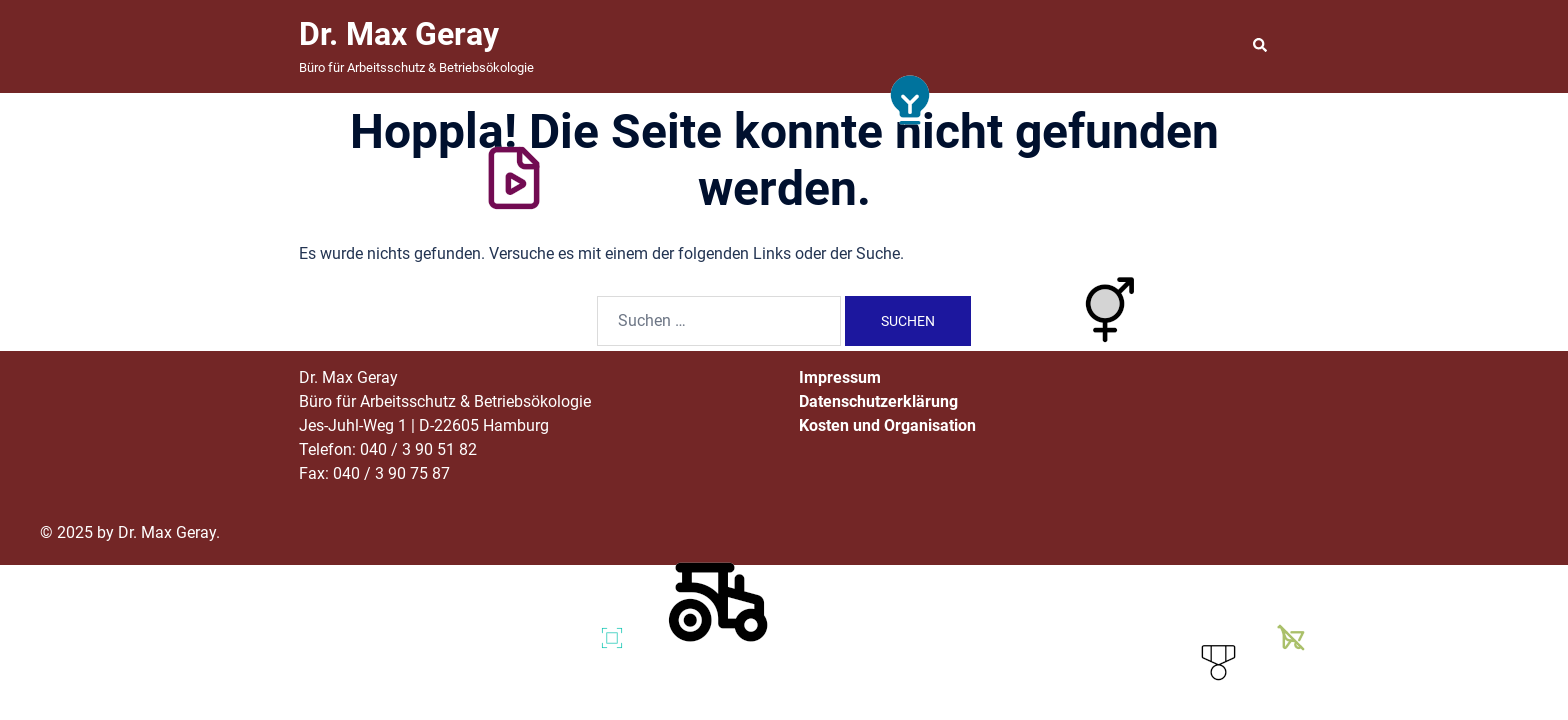  Describe the element at coordinates (1291, 637) in the screenshot. I see `remove item from garden cart` at that location.